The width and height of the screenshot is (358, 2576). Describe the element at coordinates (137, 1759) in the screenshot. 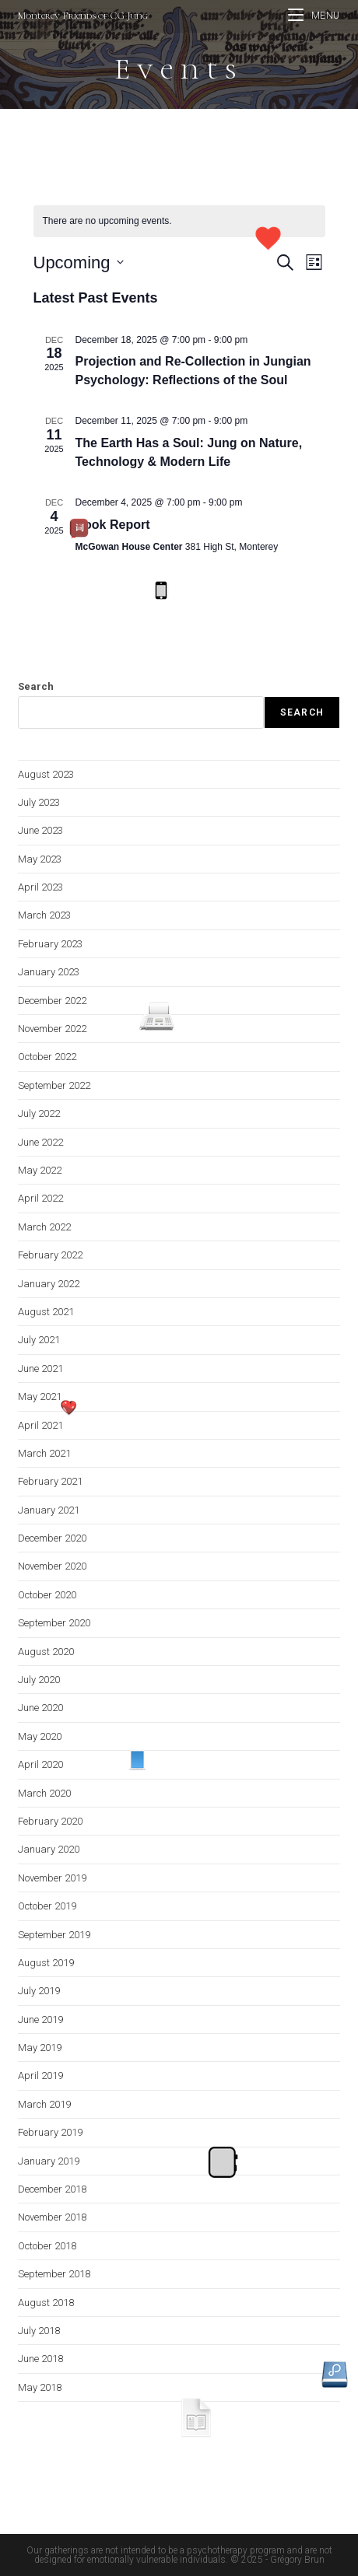

I see `iPad Pro with cellular connectivity` at that location.